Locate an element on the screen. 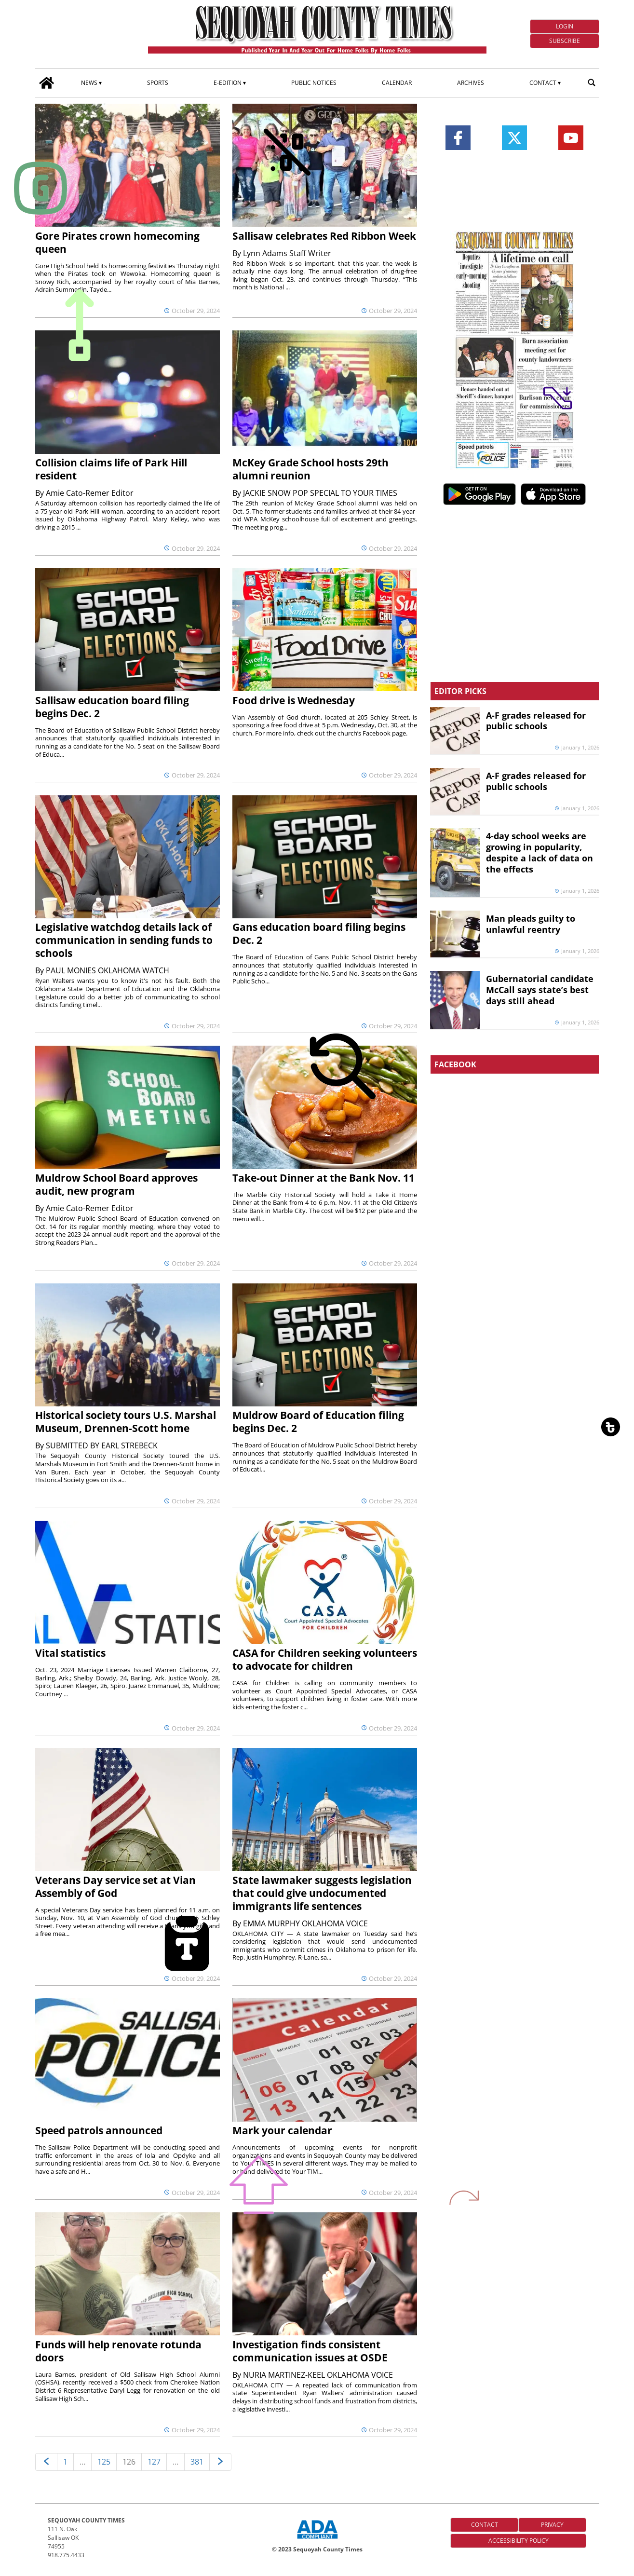 This screenshot has width=634, height=2576. upload a file or document is located at coordinates (258, 2187).